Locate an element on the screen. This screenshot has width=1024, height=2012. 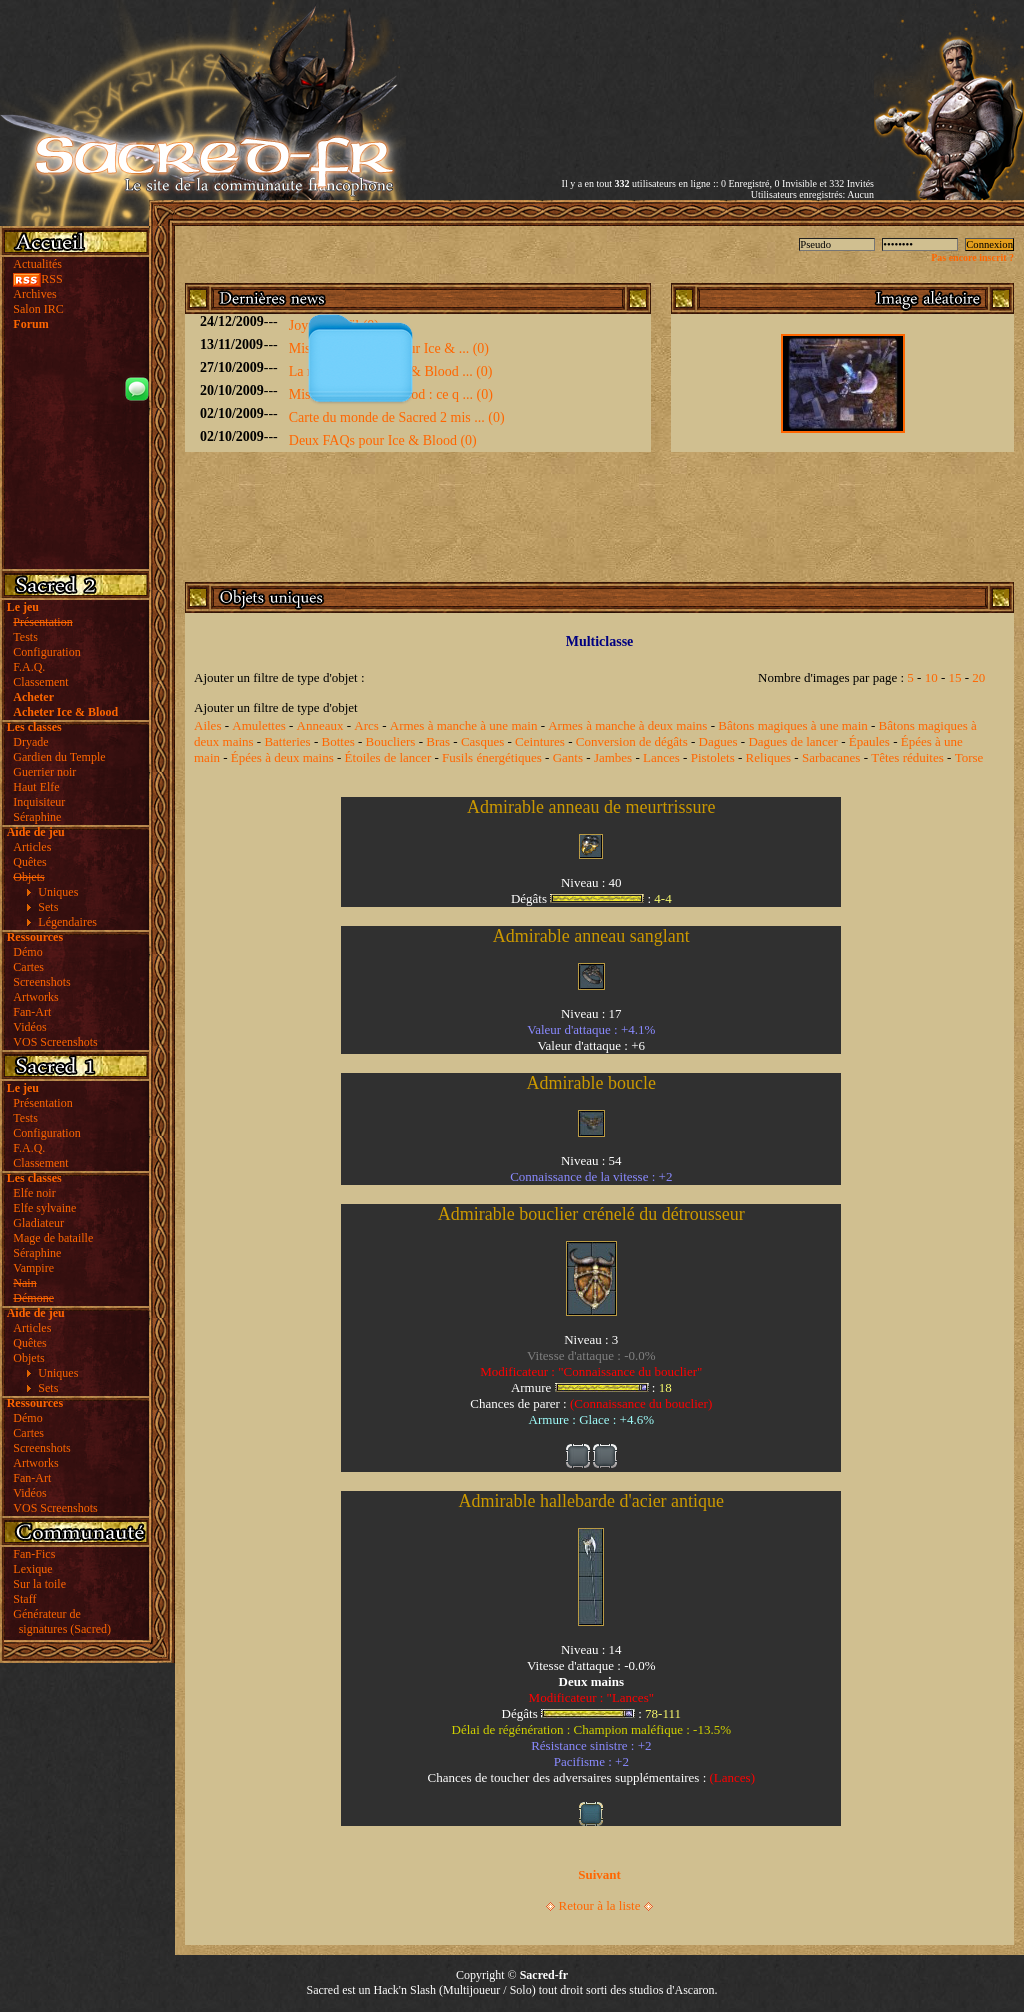
open the folder app to browse files is located at coordinates (360, 357).